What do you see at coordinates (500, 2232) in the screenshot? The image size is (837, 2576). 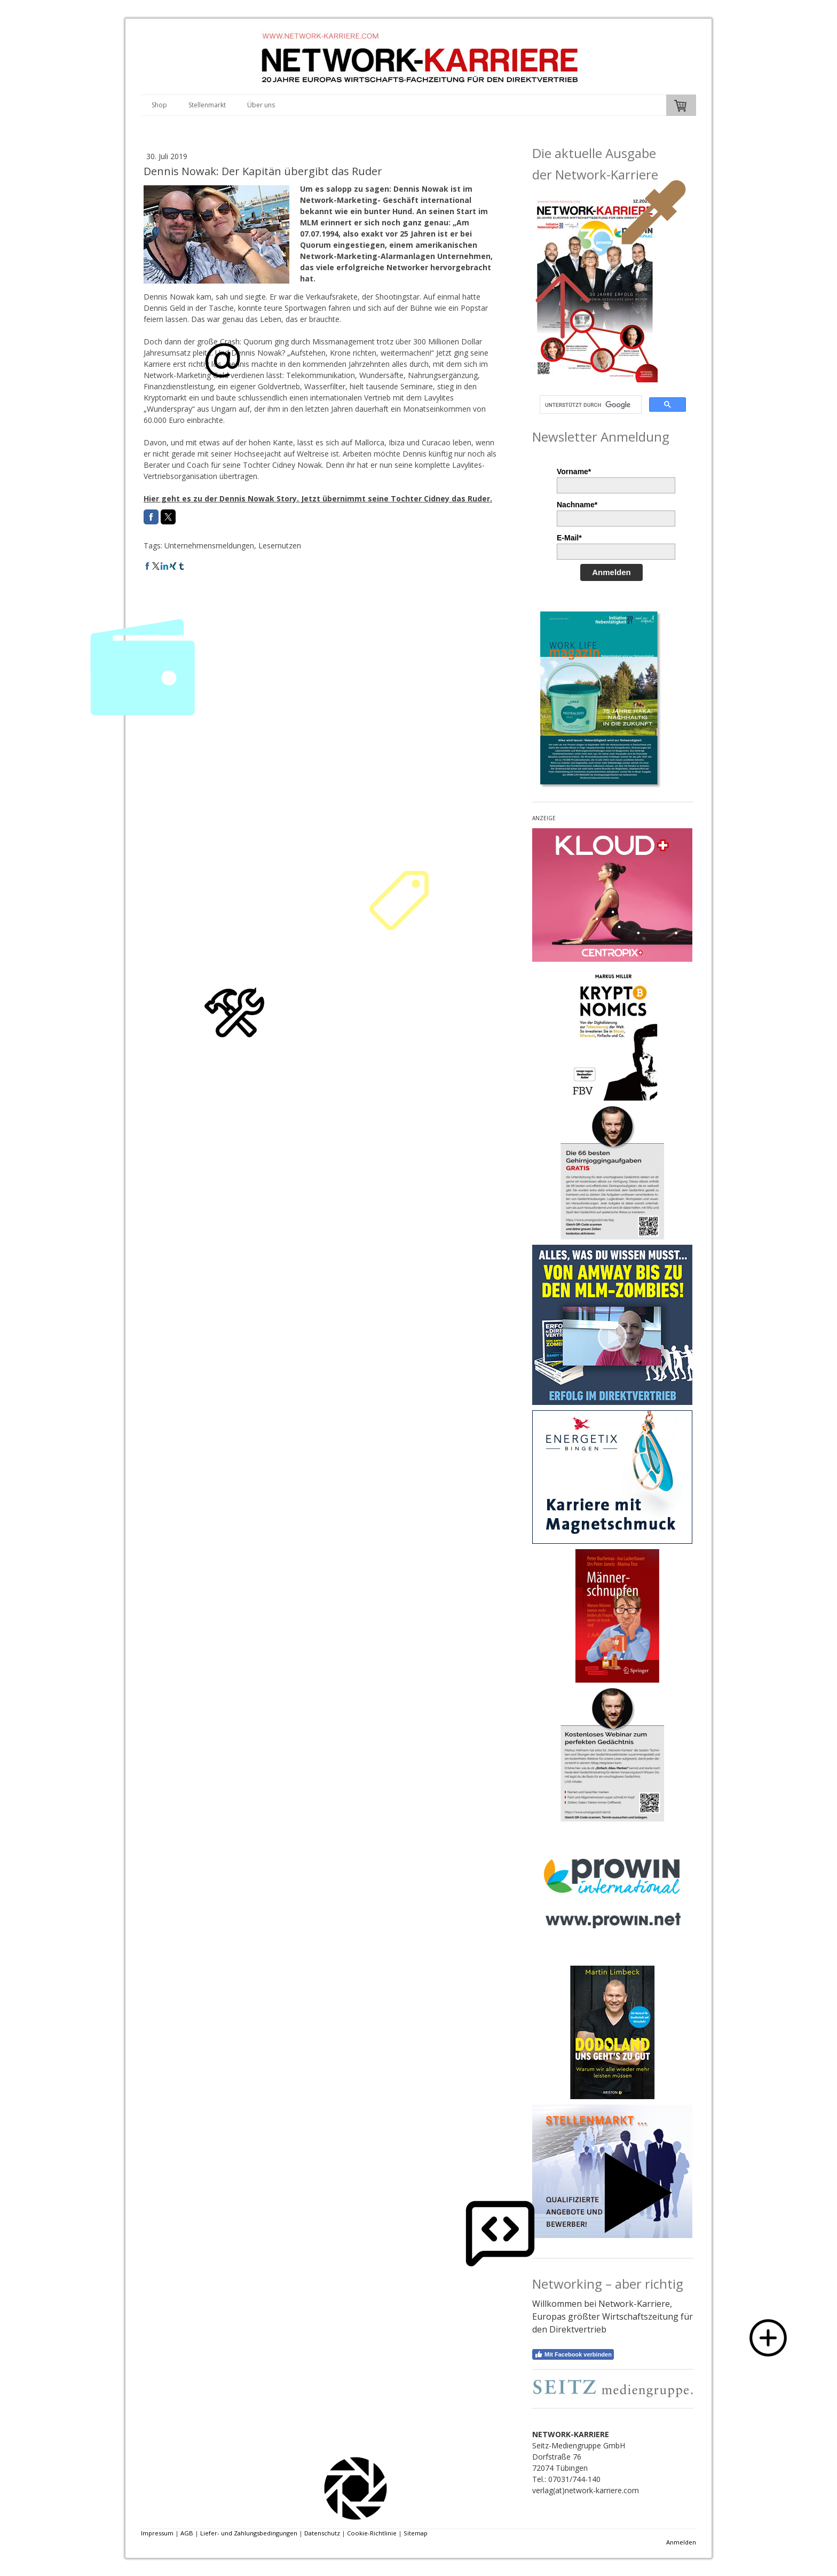 I see `view code snippets in chat` at bounding box center [500, 2232].